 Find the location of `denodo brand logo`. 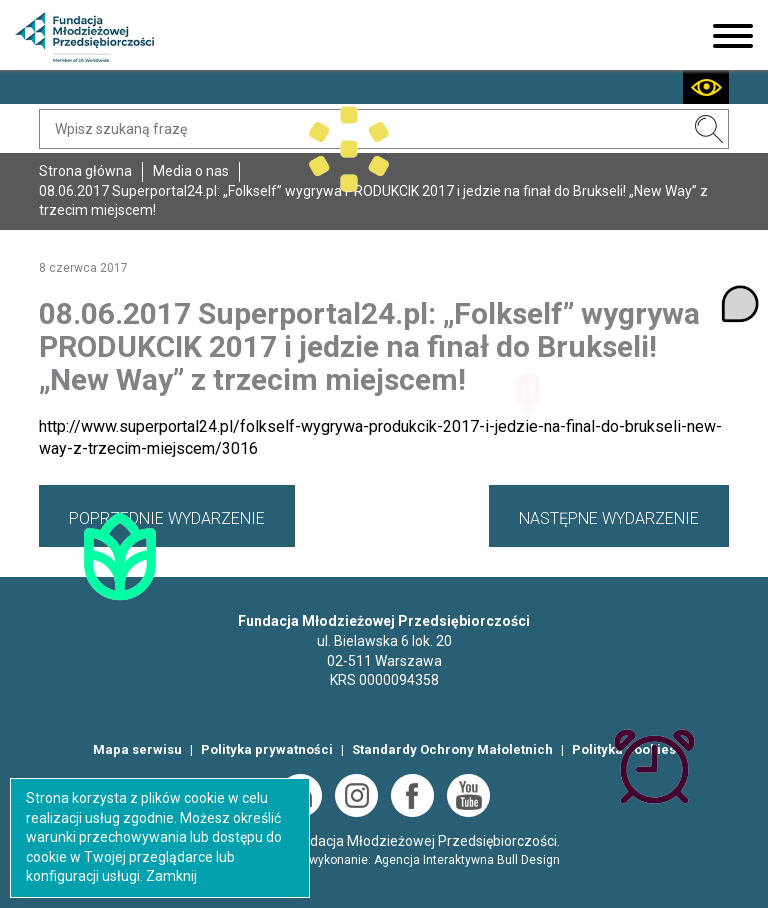

denodo brand logo is located at coordinates (349, 149).